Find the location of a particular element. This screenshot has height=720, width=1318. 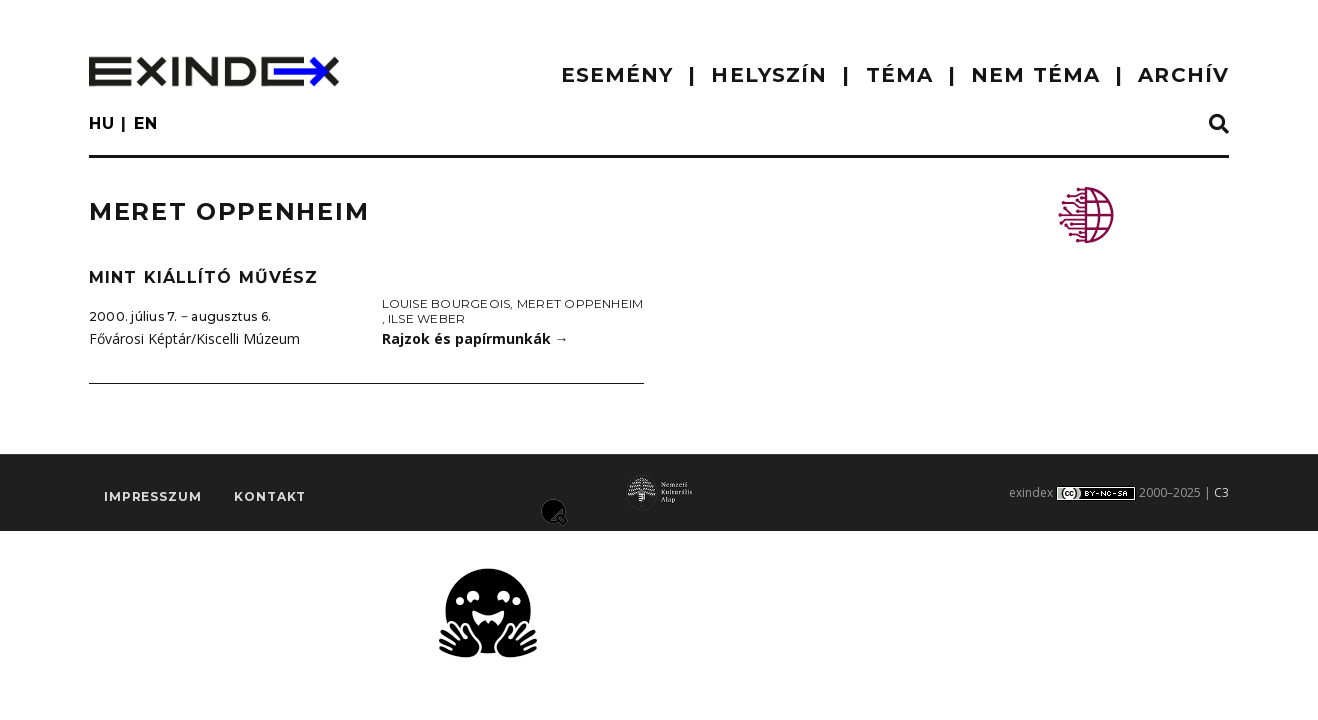

visit hugging face platform is located at coordinates (488, 613).